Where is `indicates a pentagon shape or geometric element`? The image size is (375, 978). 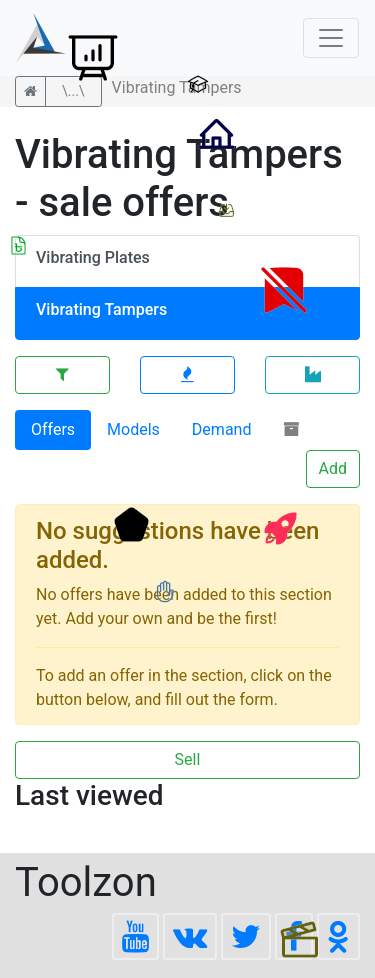
indicates a pentagon shape or geometric element is located at coordinates (131, 524).